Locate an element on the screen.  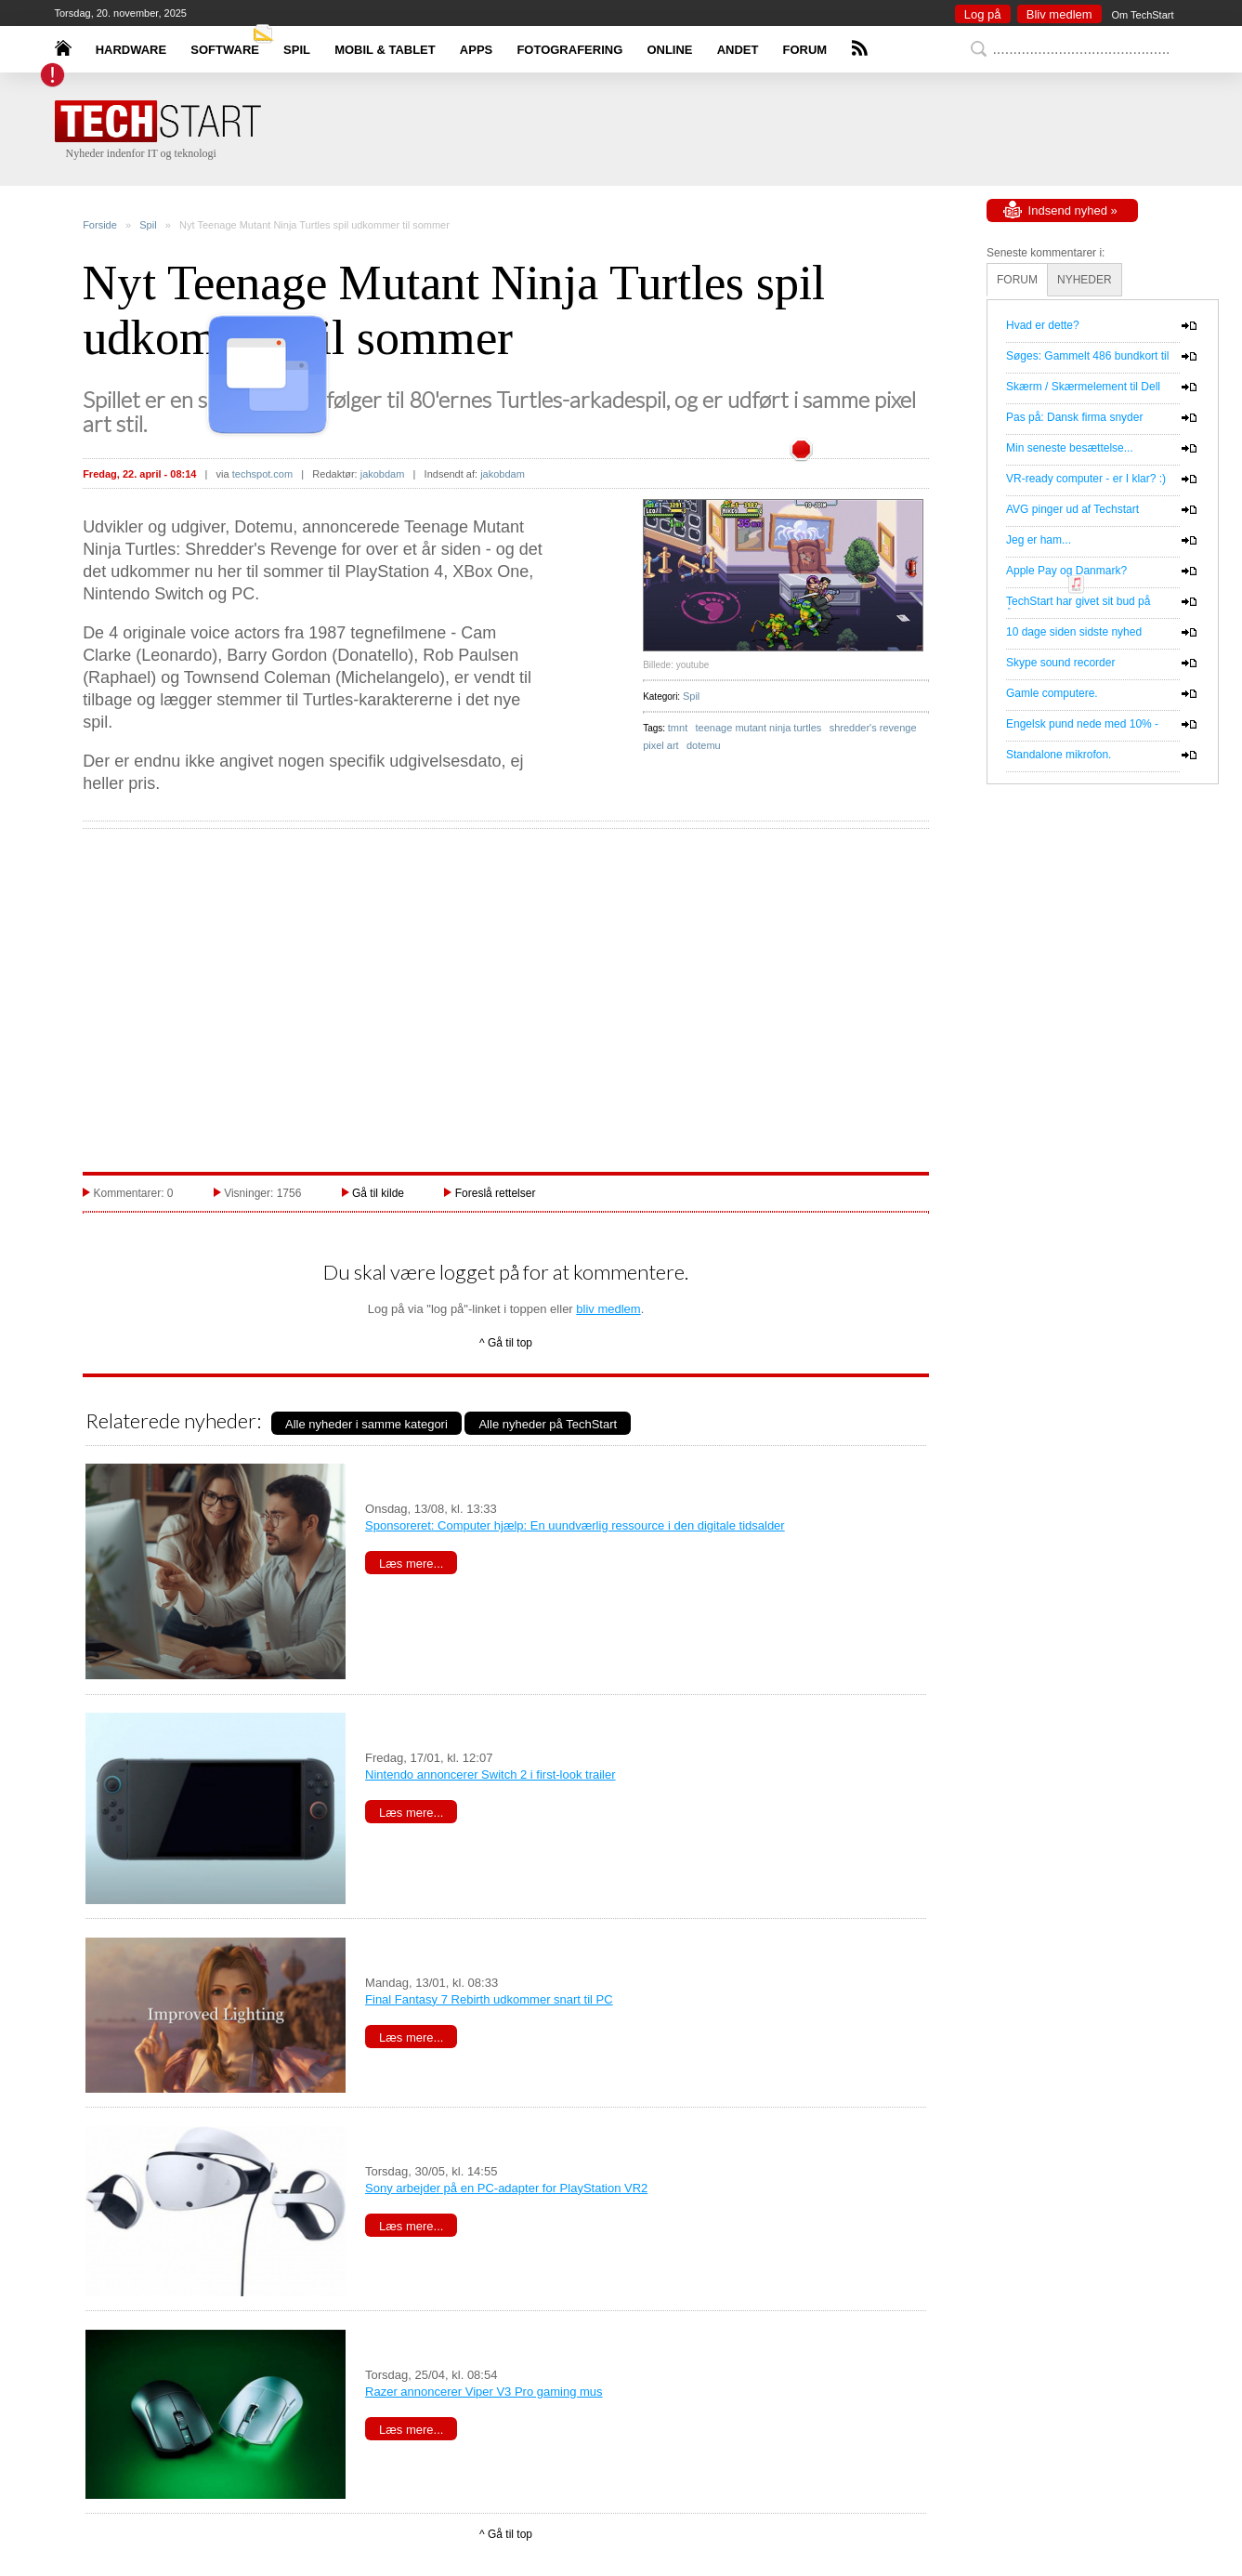
manage startup applications and session settings is located at coordinates (268, 375).